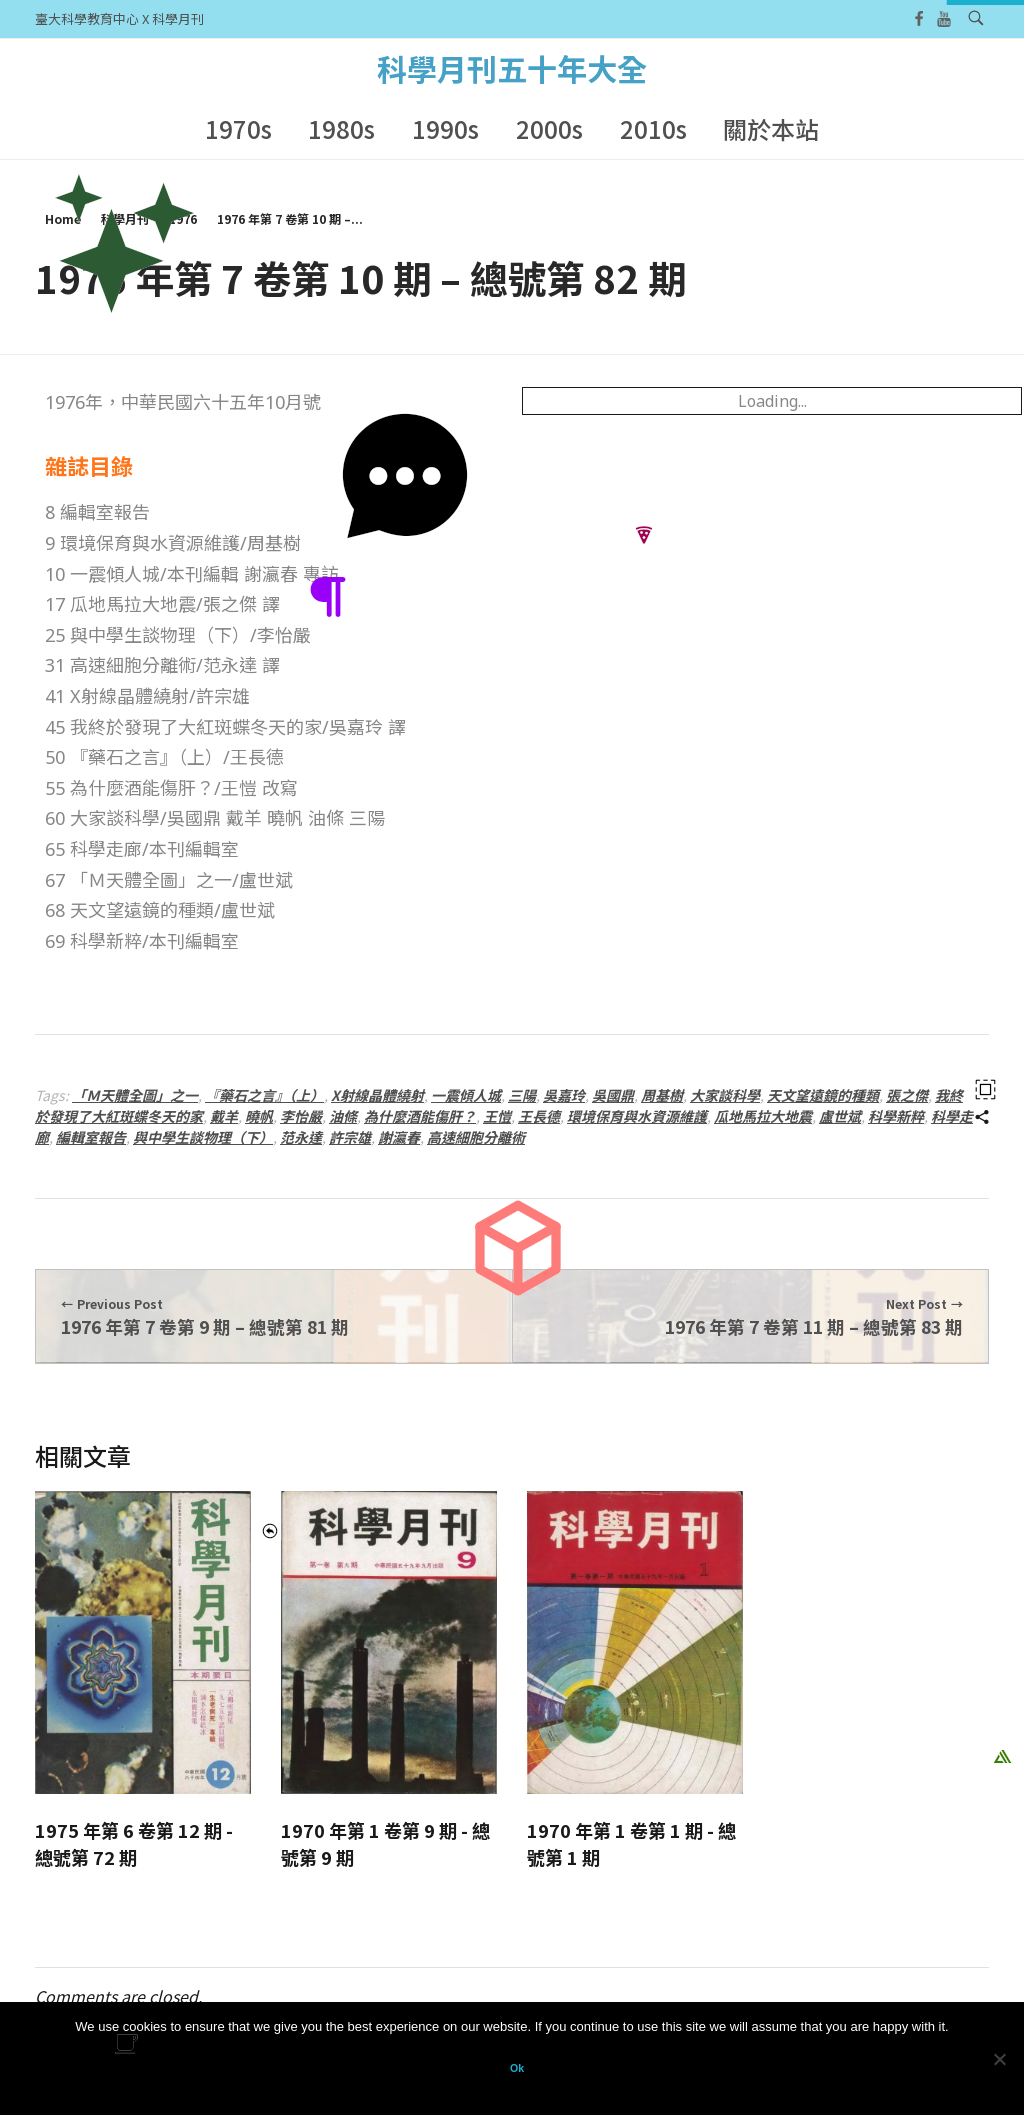 Image resolution: width=1024 pixels, height=2115 pixels. Describe the element at coordinates (270, 1531) in the screenshot. I see `undo the last action` at that location.